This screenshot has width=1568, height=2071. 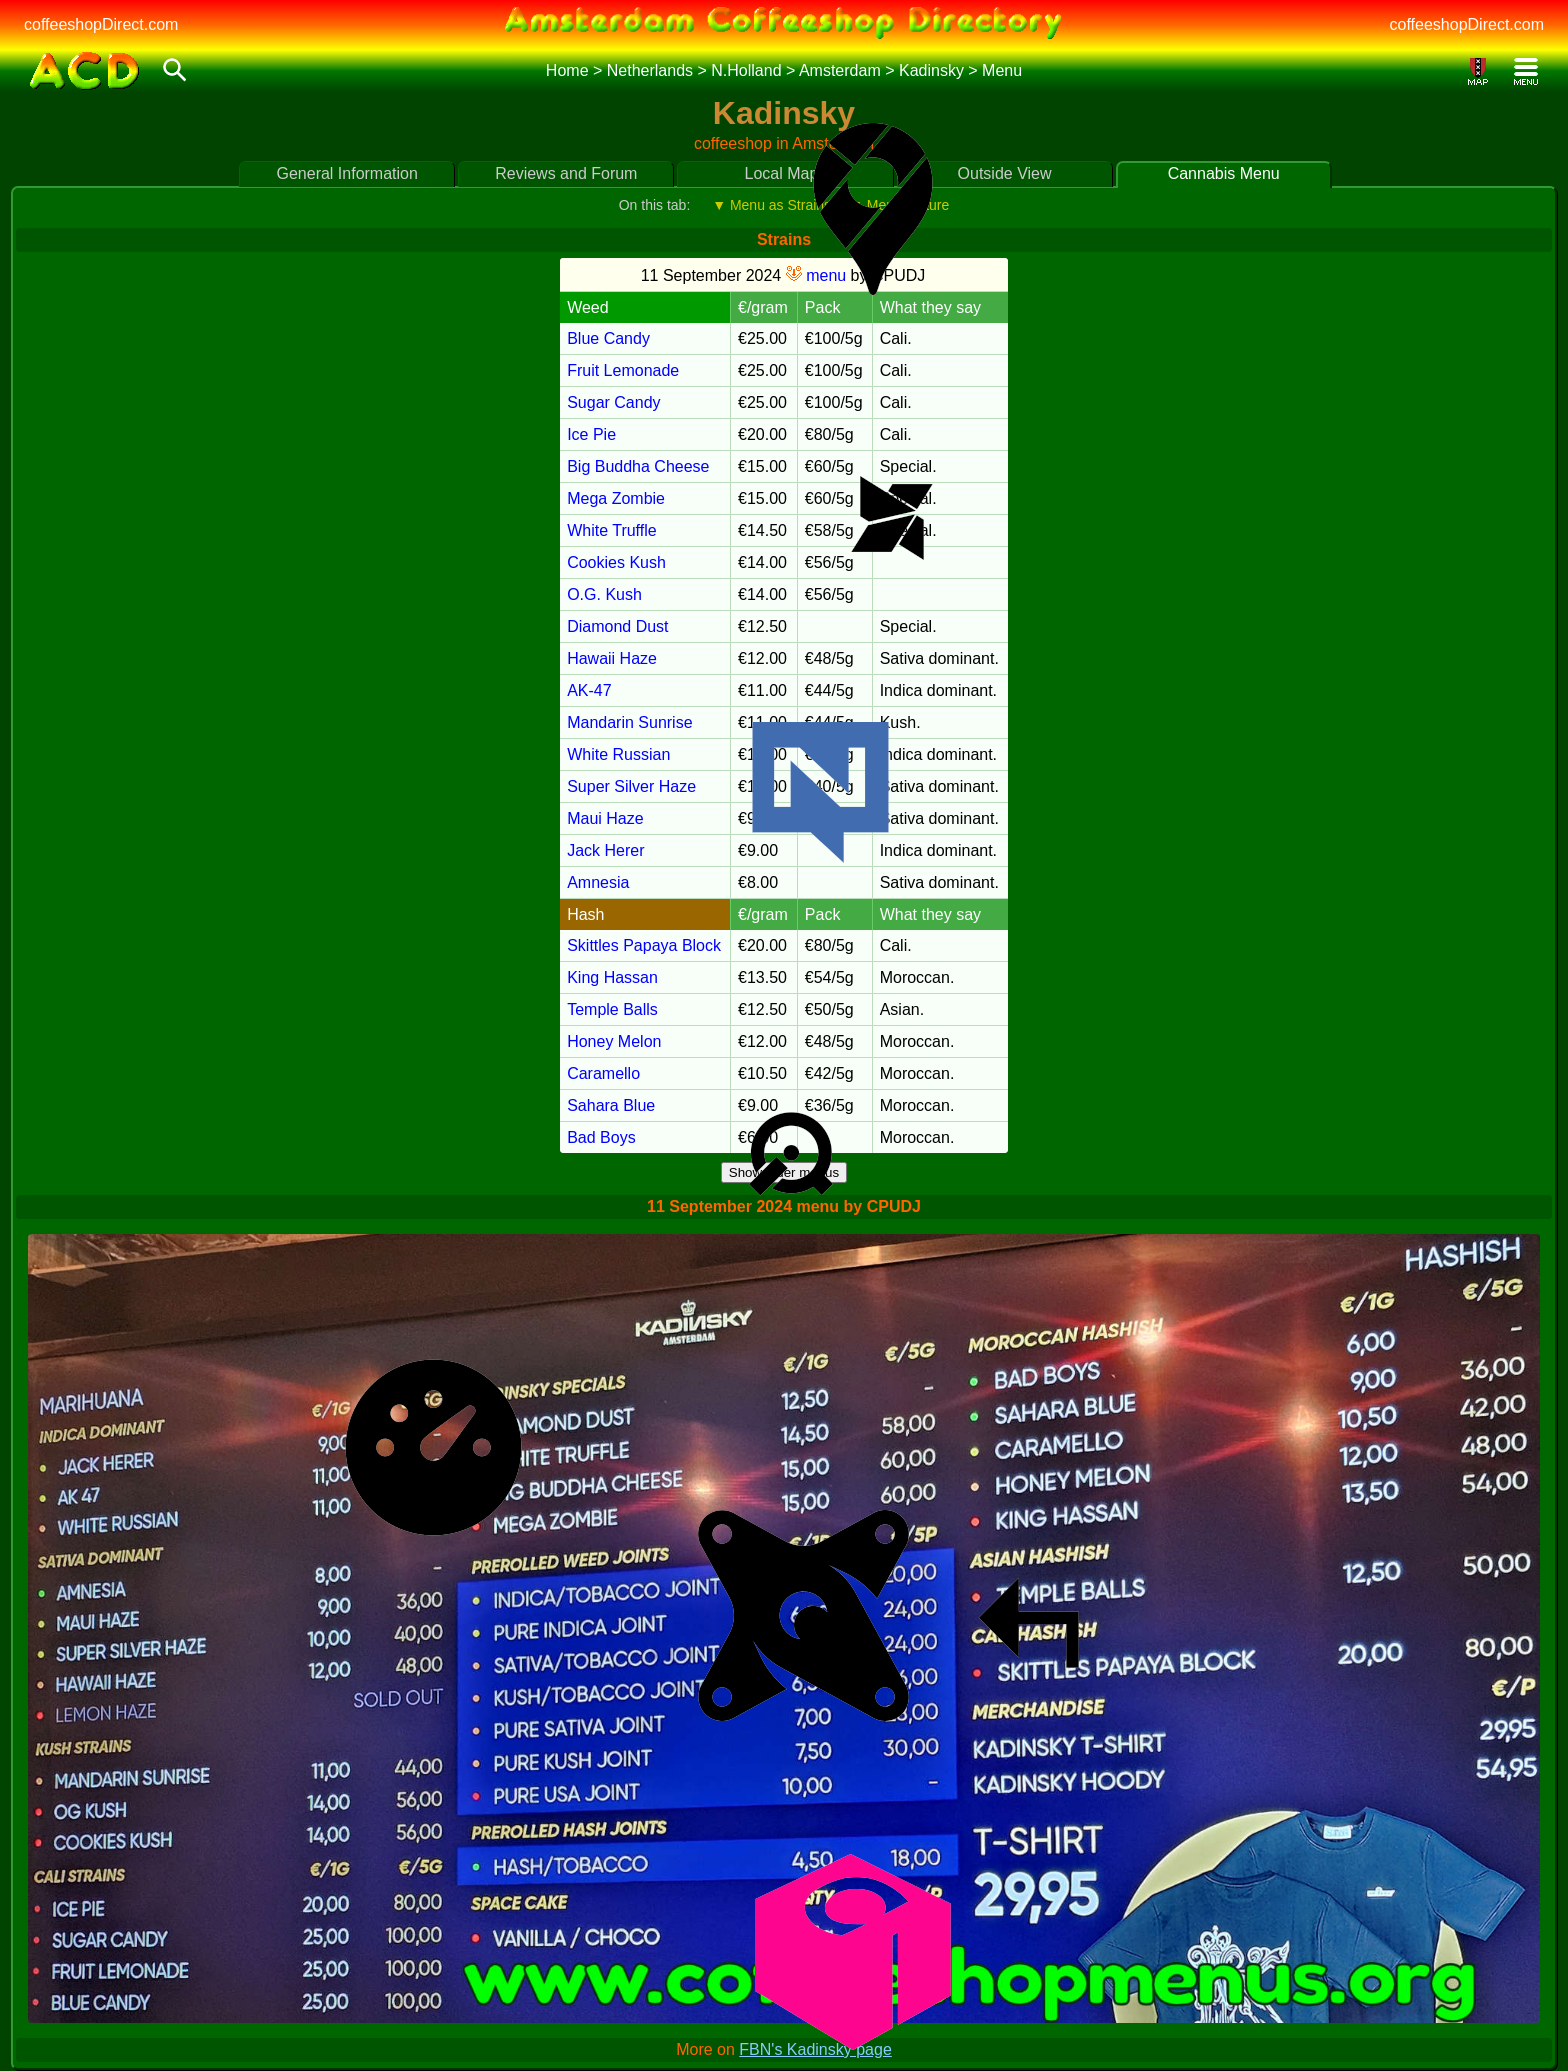 What do you see at coordinates (803, 1615) in the screenshot?
I see `dbt (data build tool) logo` at bounding box center [803, 1615].